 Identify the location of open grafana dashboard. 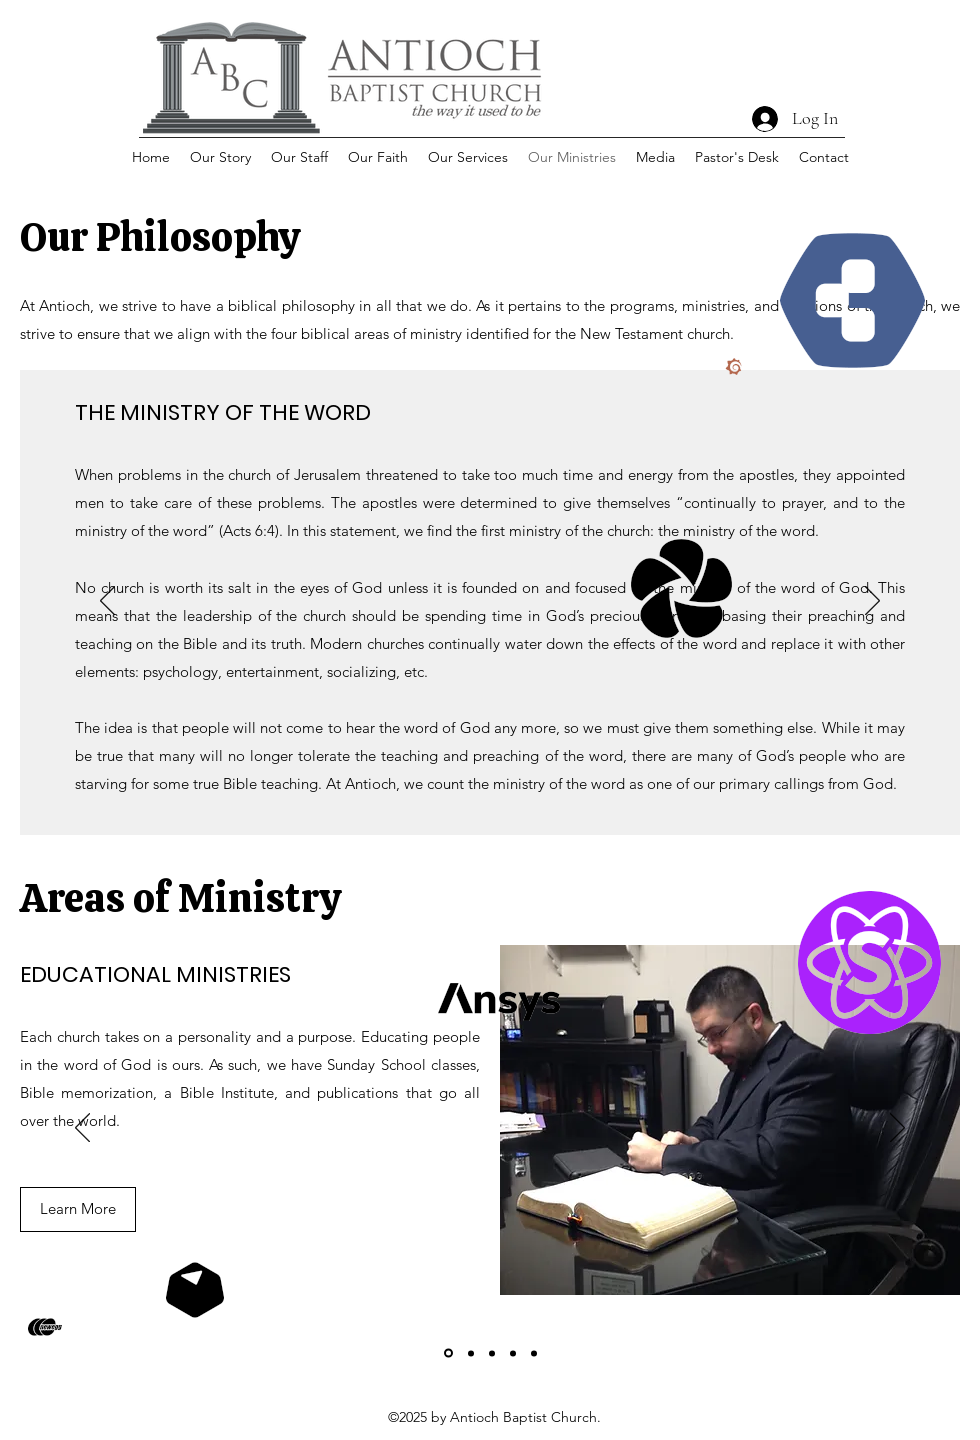
(733, 366).